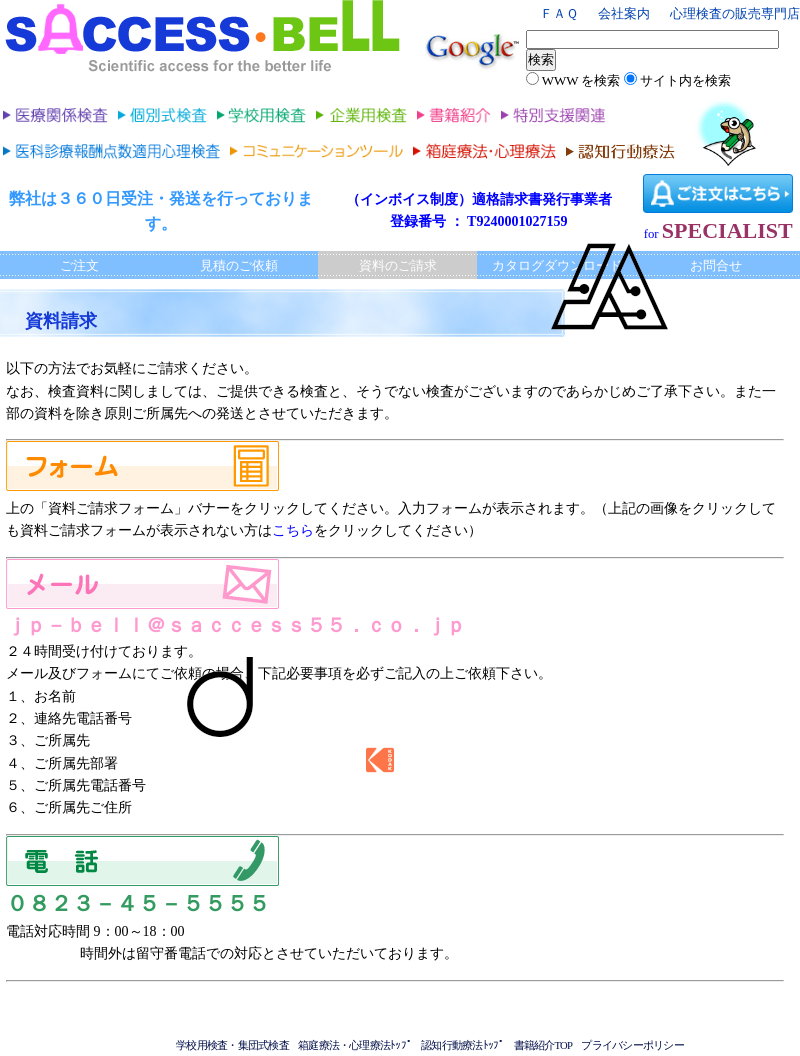  I want to click on Kodak brand logo, so click(380, 760).